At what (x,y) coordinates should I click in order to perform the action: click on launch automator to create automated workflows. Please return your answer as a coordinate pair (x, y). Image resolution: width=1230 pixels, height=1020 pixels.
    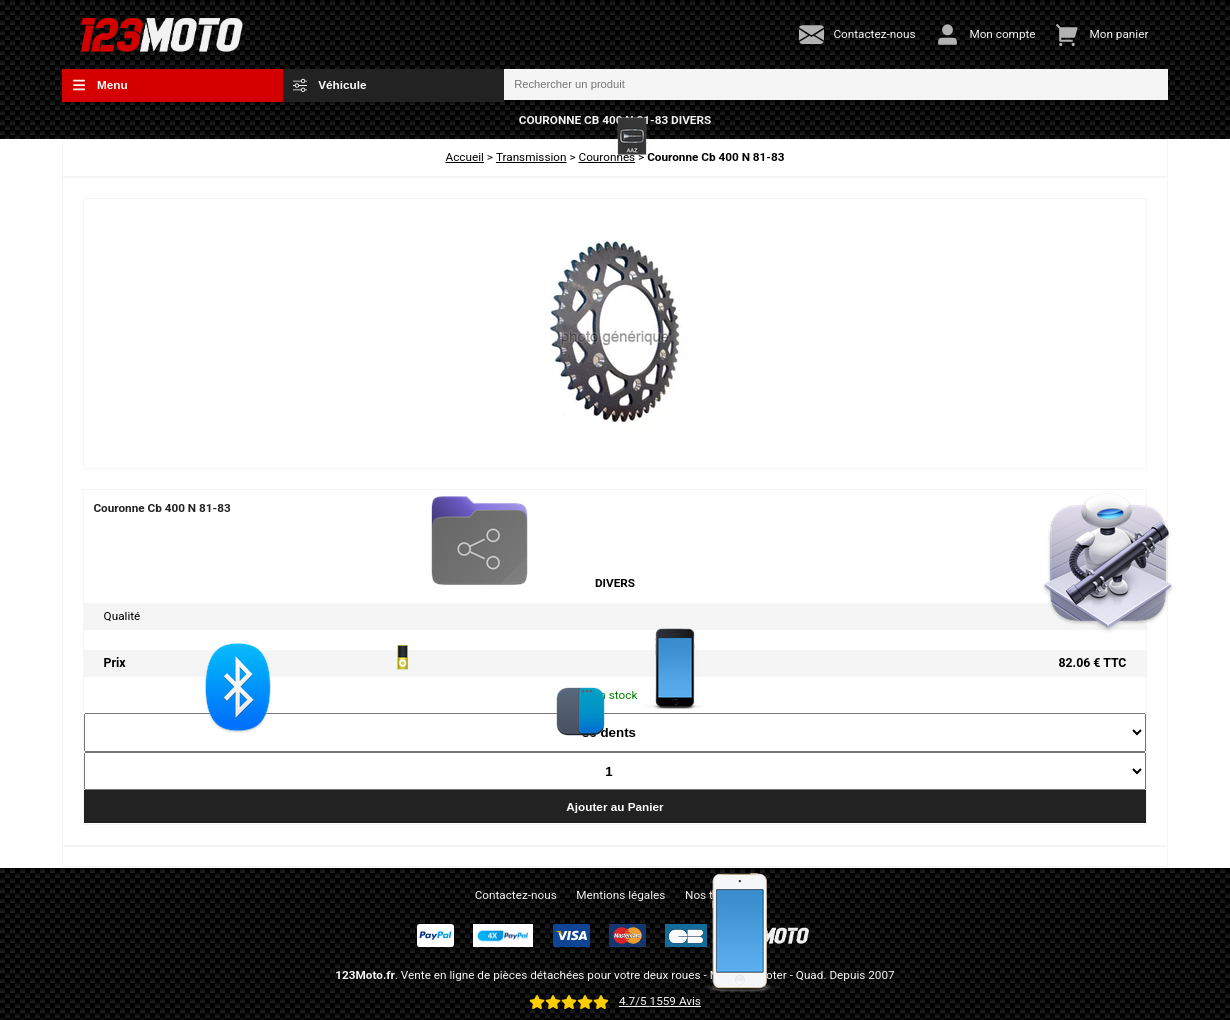
    Looking at the image, I should click on (1108, 563).